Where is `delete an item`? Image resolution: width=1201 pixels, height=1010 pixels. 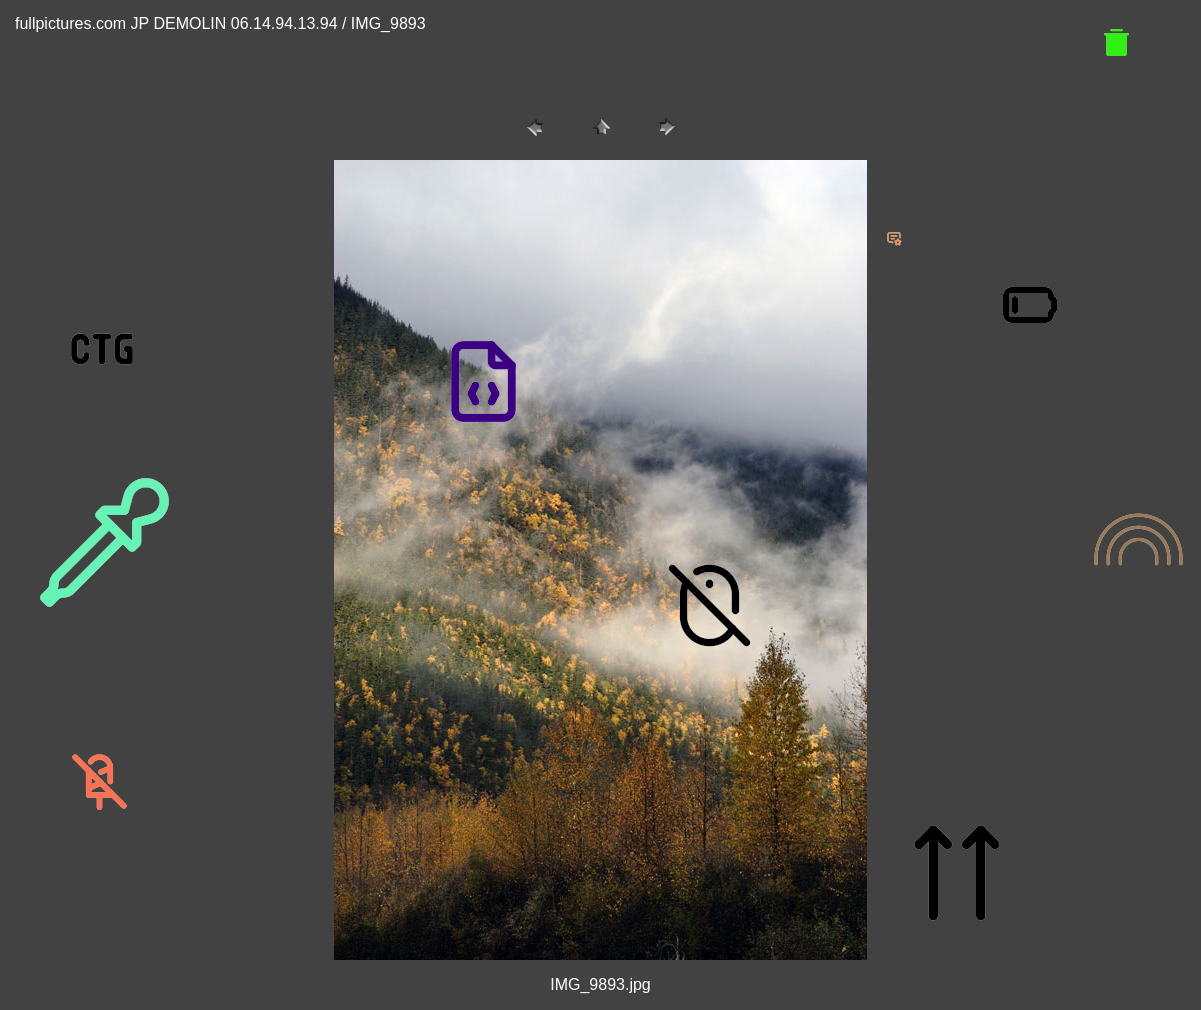 delete an item is located at coordinates (1116, 43).